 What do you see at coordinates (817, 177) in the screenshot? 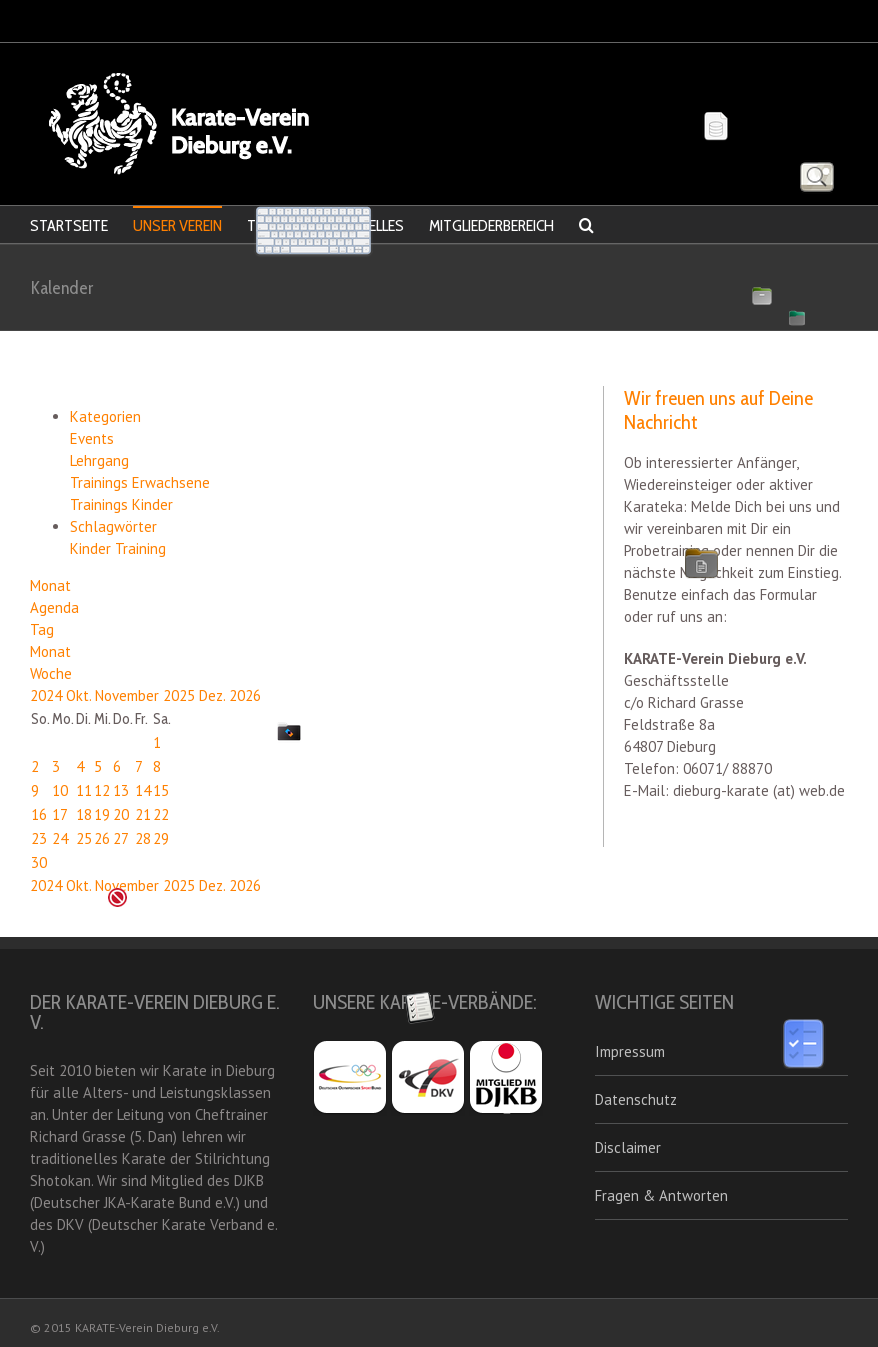
I see `open eye of mate image viewer` at bounding box center [817, 177].